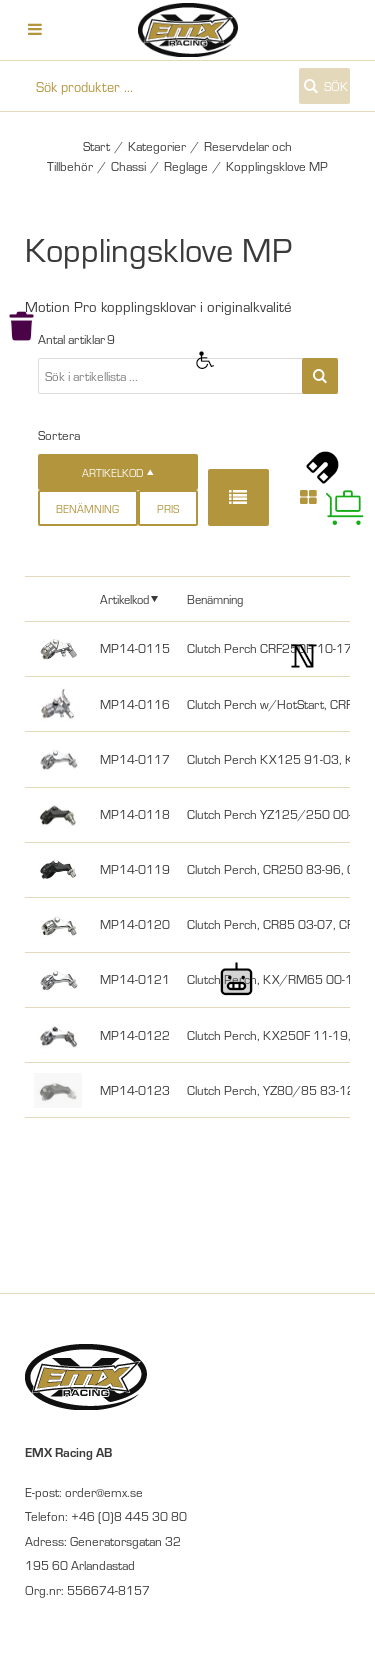 The image size is (375, 1673). I want to click on attract or link related items together, so click(323, 467).